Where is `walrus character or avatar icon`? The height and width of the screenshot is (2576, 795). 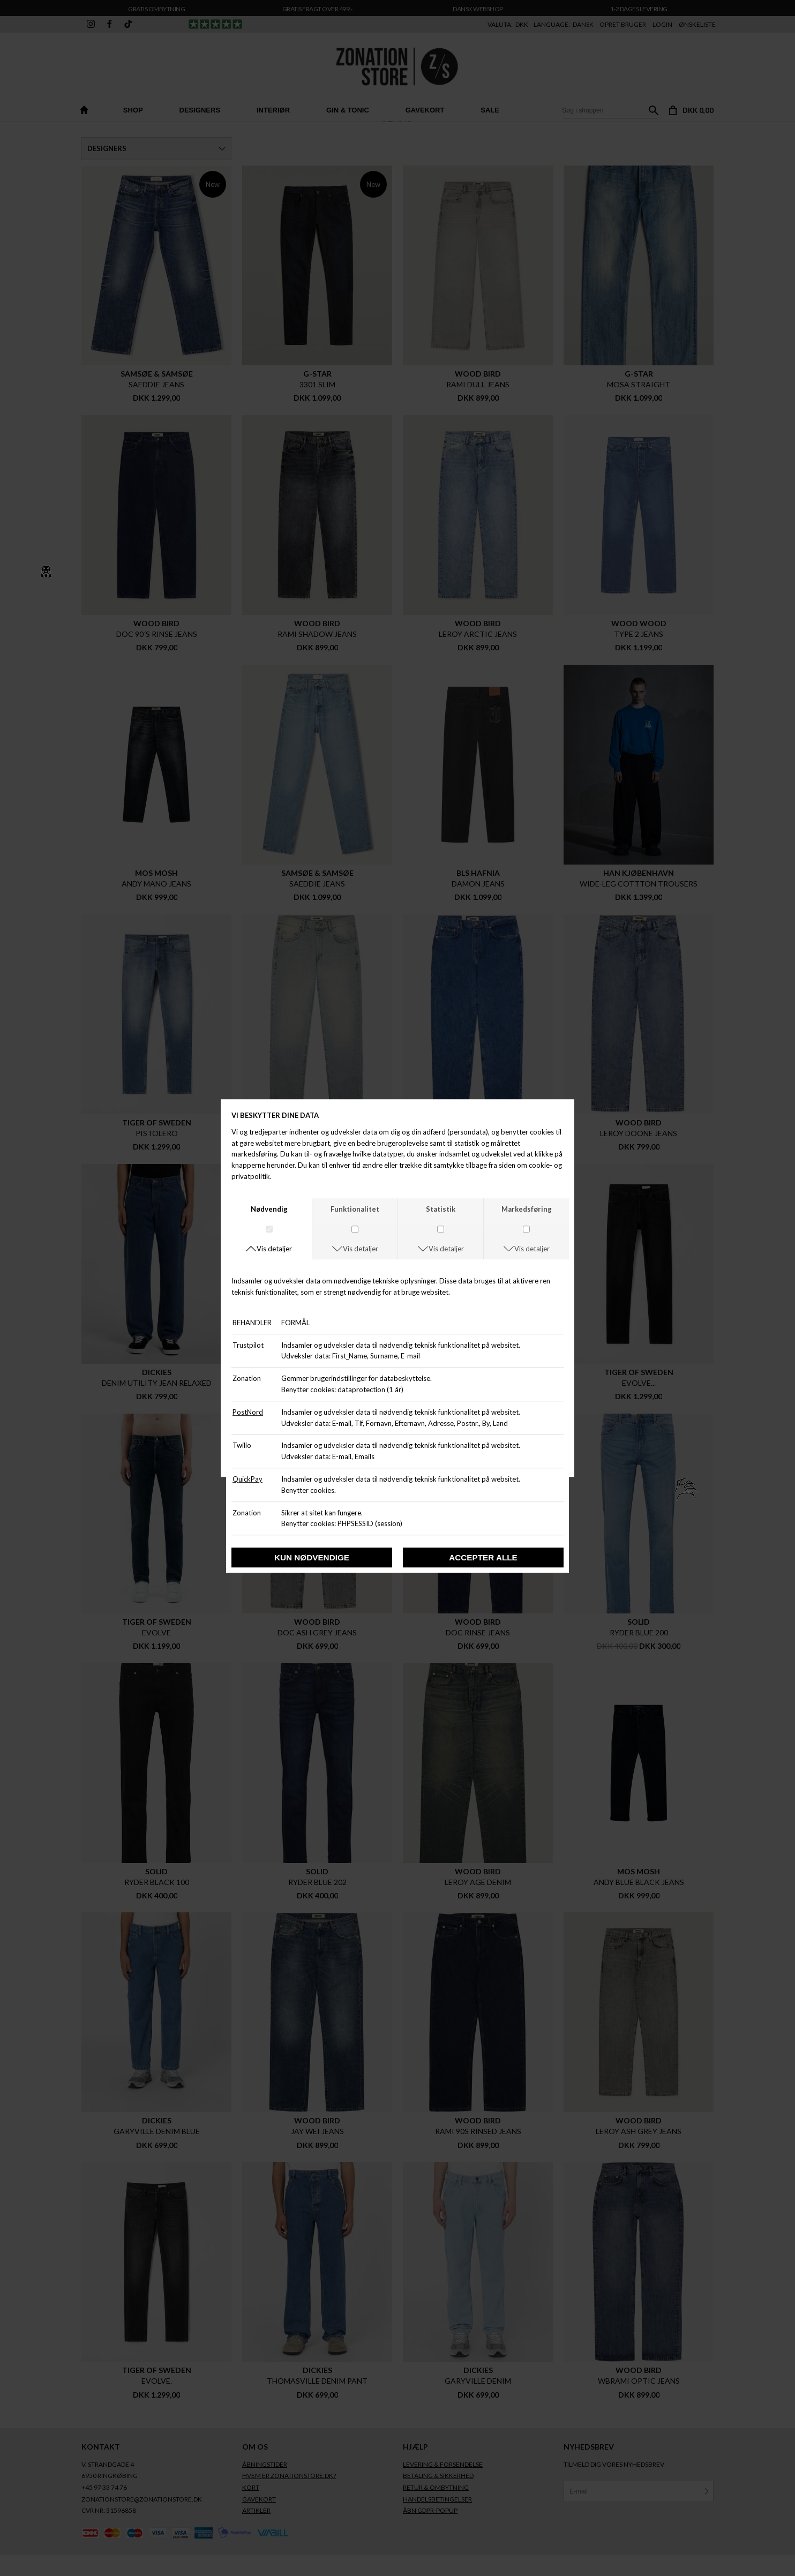 walrus character or avatar icon is located at coordinates (46, 572).